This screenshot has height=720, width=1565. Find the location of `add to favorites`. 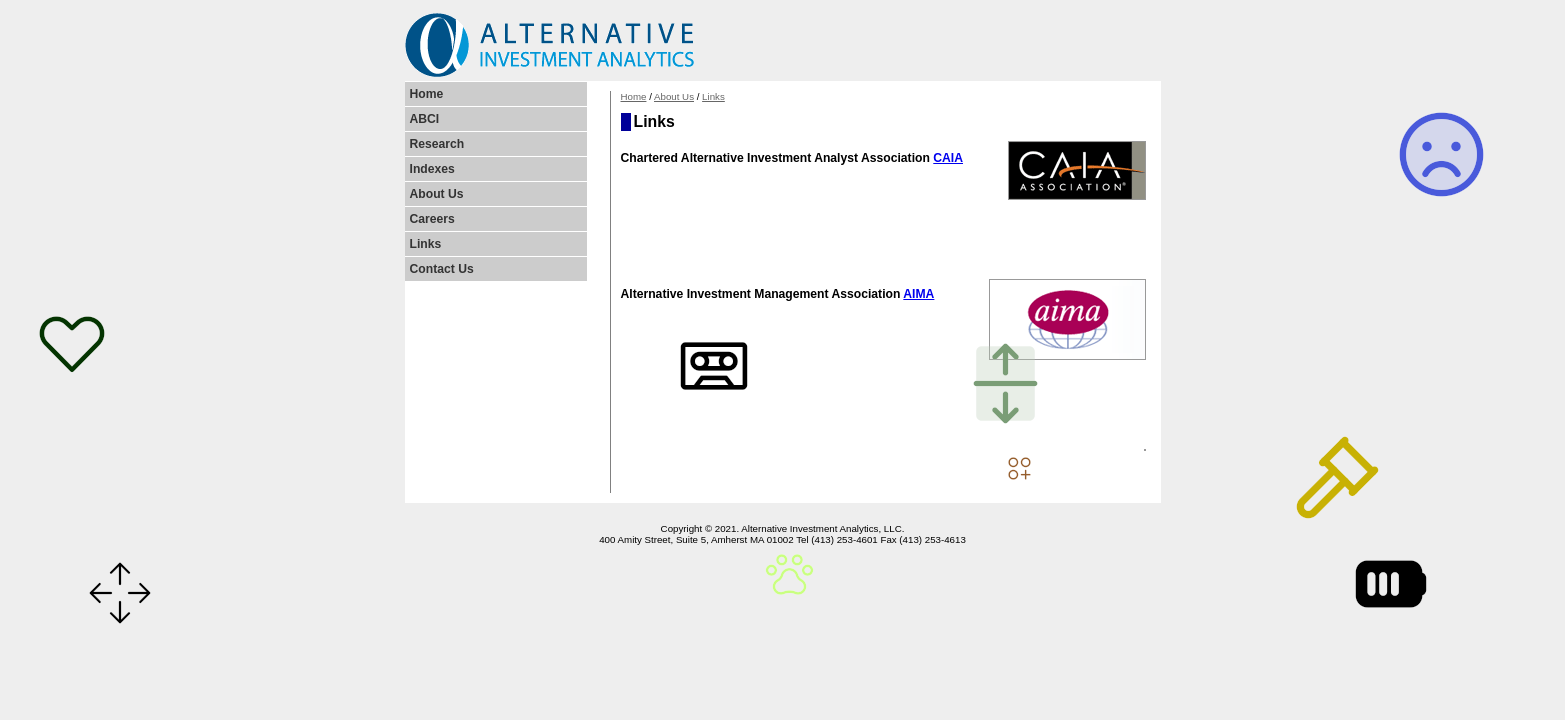

add to favorites is located at coordinates (72, 342).